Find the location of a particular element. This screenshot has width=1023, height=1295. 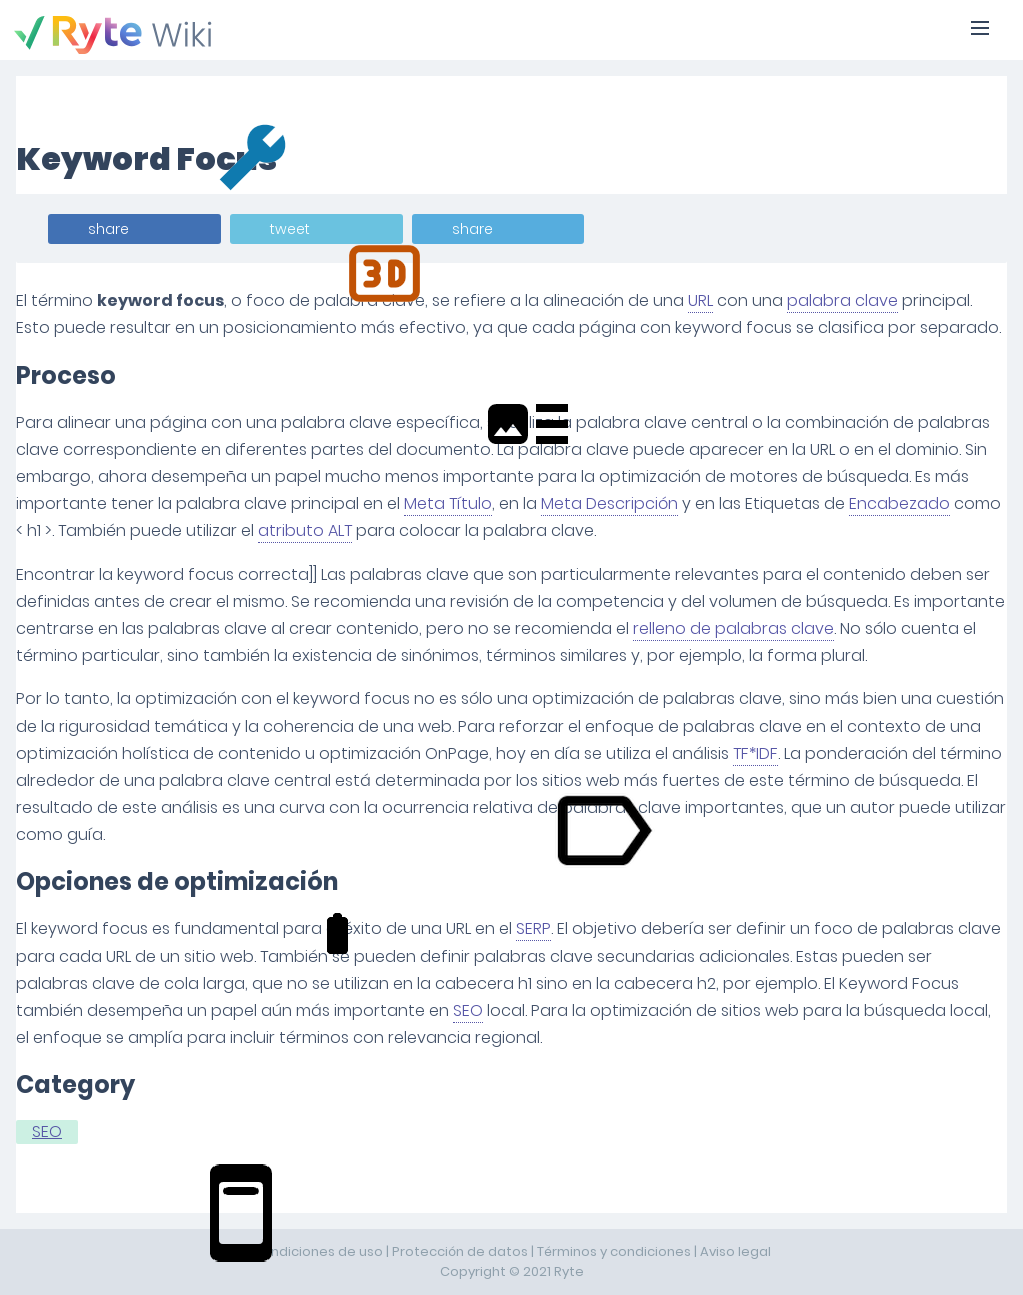

indicates battery is fully charged is located at coordinates (337, 933).